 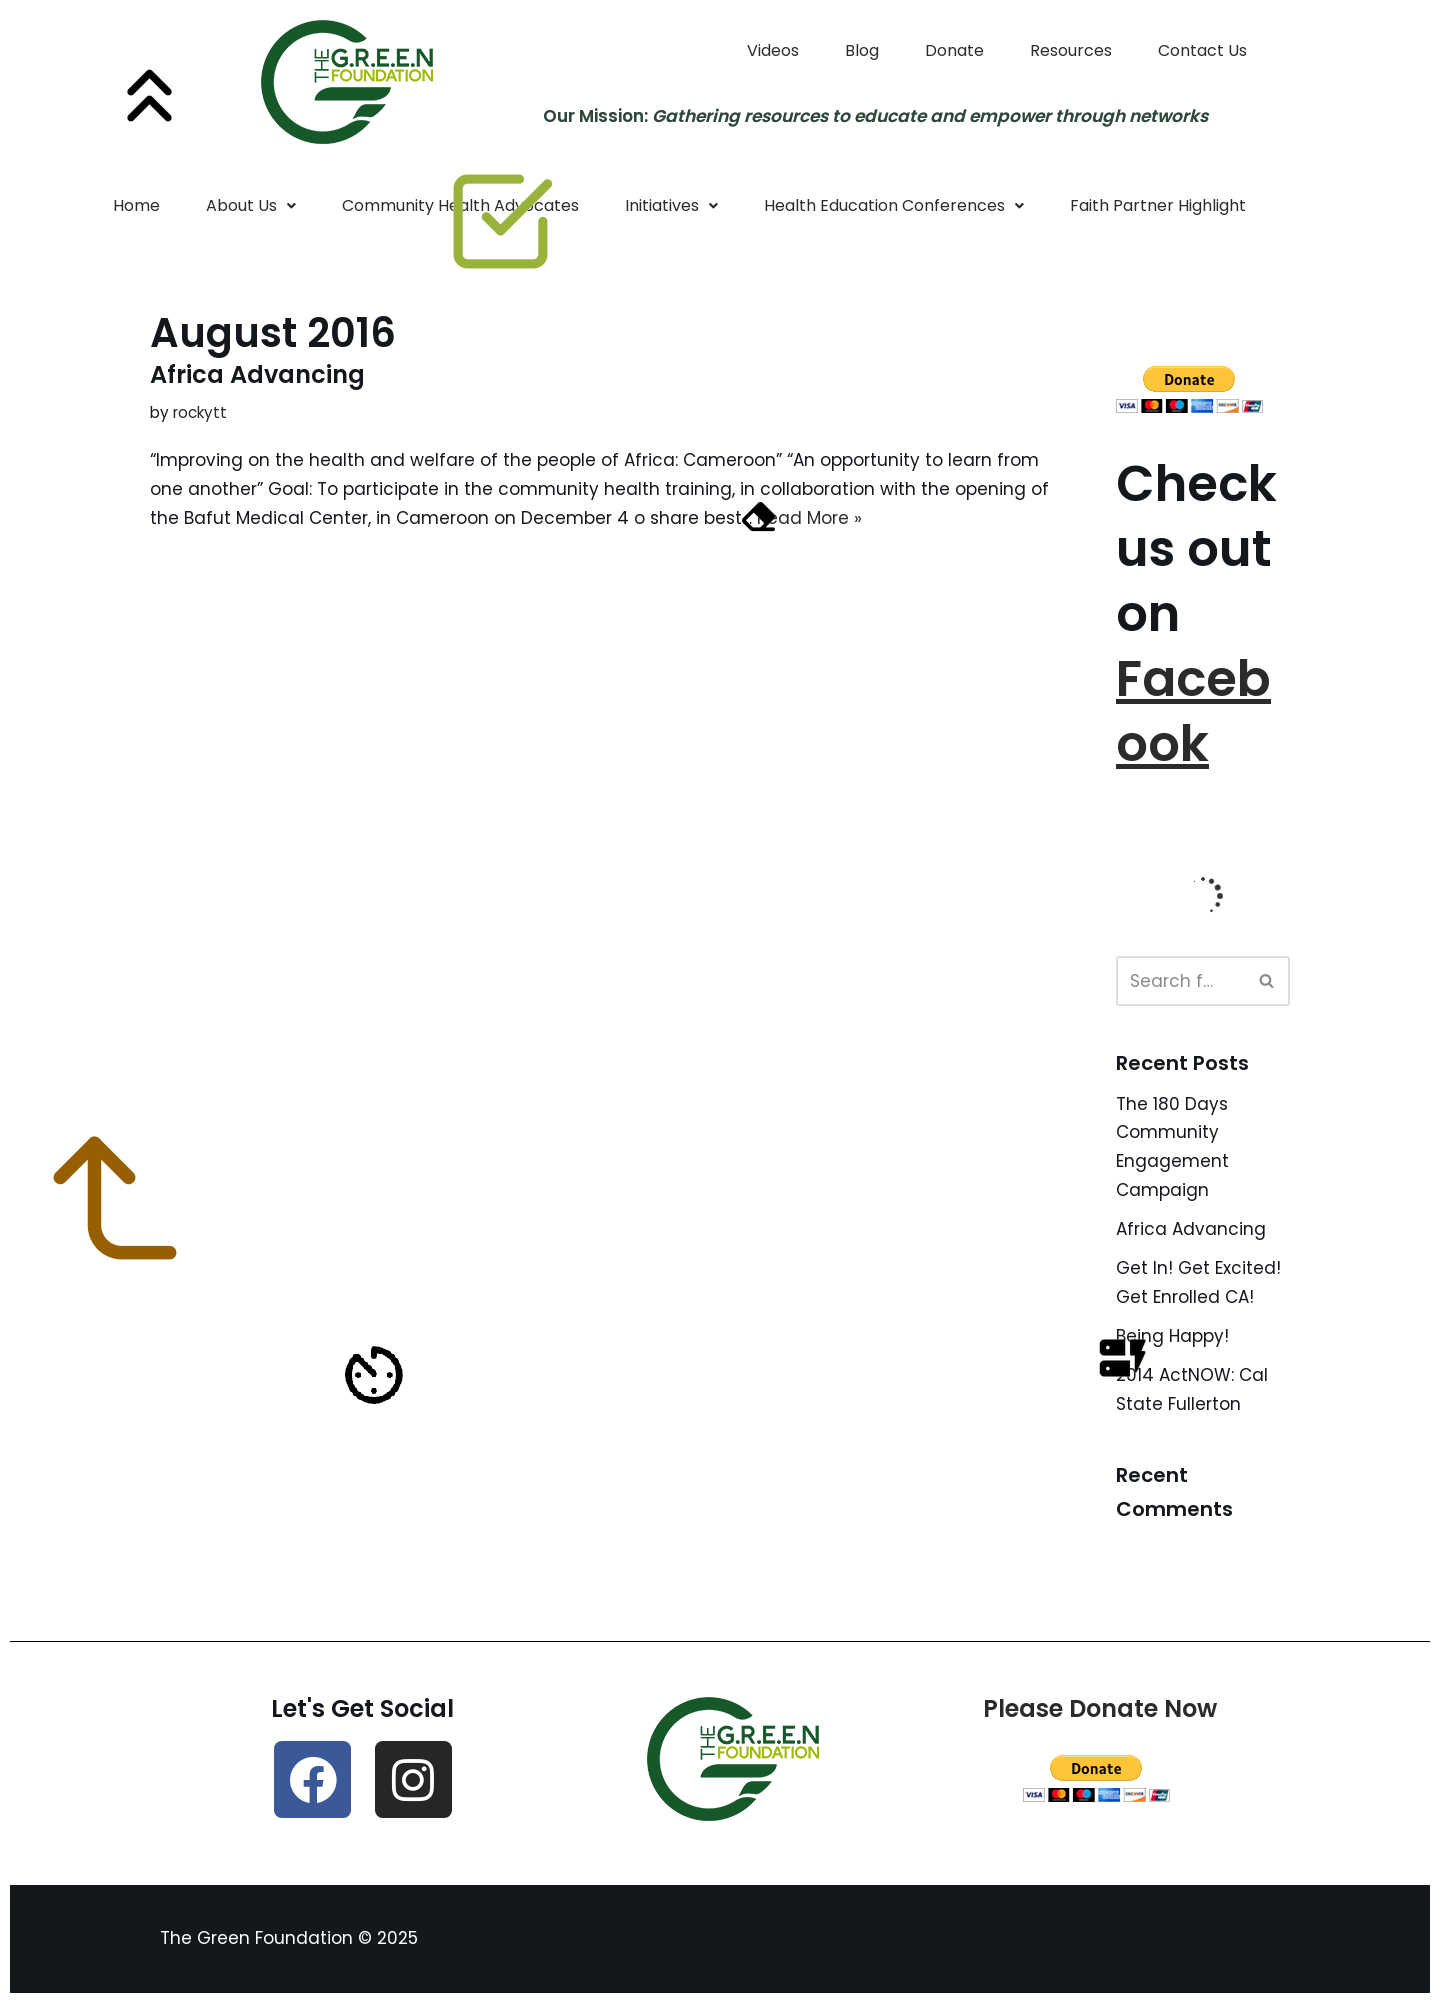 What do you see at coordinates (374, 1375) in the screenshot?
I see `set or view a countdown timer` at bounding box center [374, 1375].